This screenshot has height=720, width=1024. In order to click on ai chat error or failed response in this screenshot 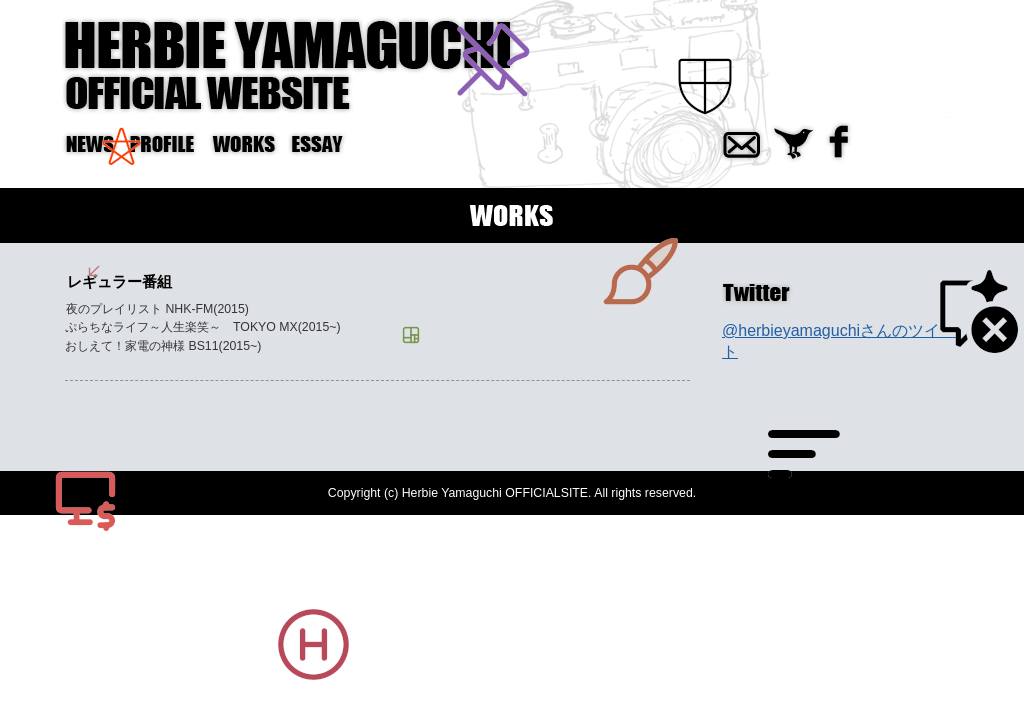, I will do `click(976, 311)`.